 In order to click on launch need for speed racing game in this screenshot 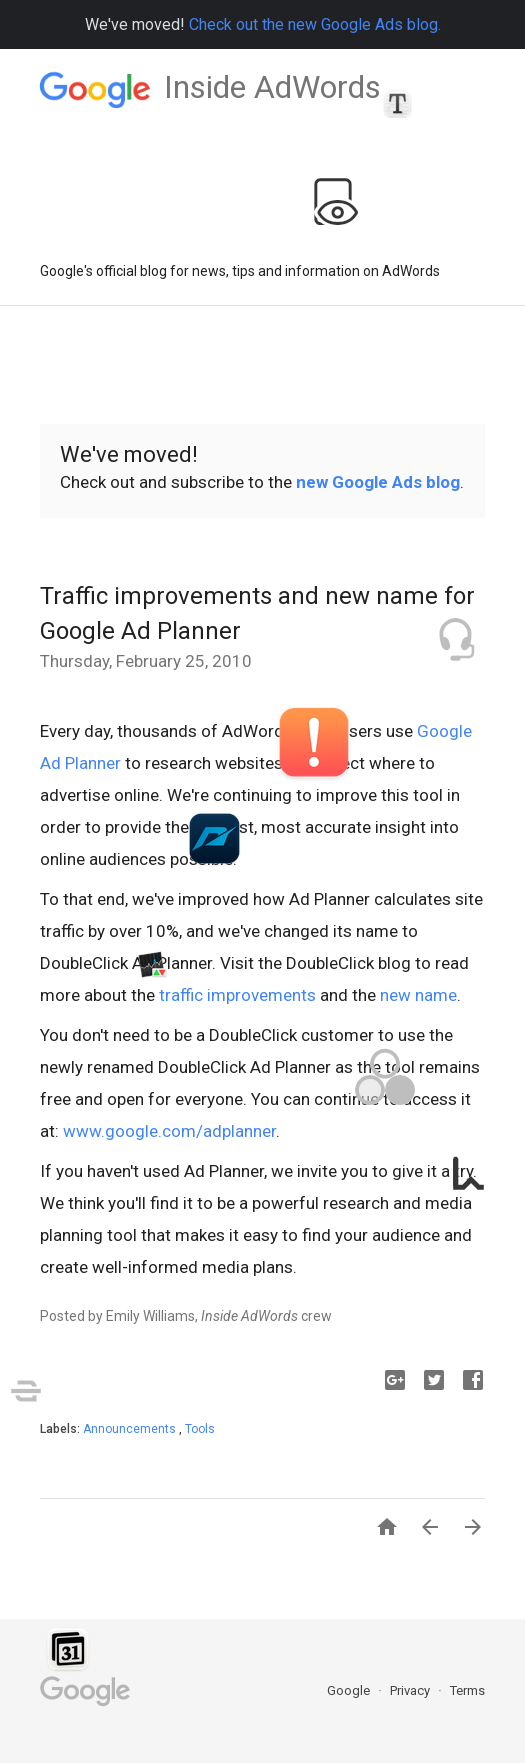, I will do `click(214, 838)`.